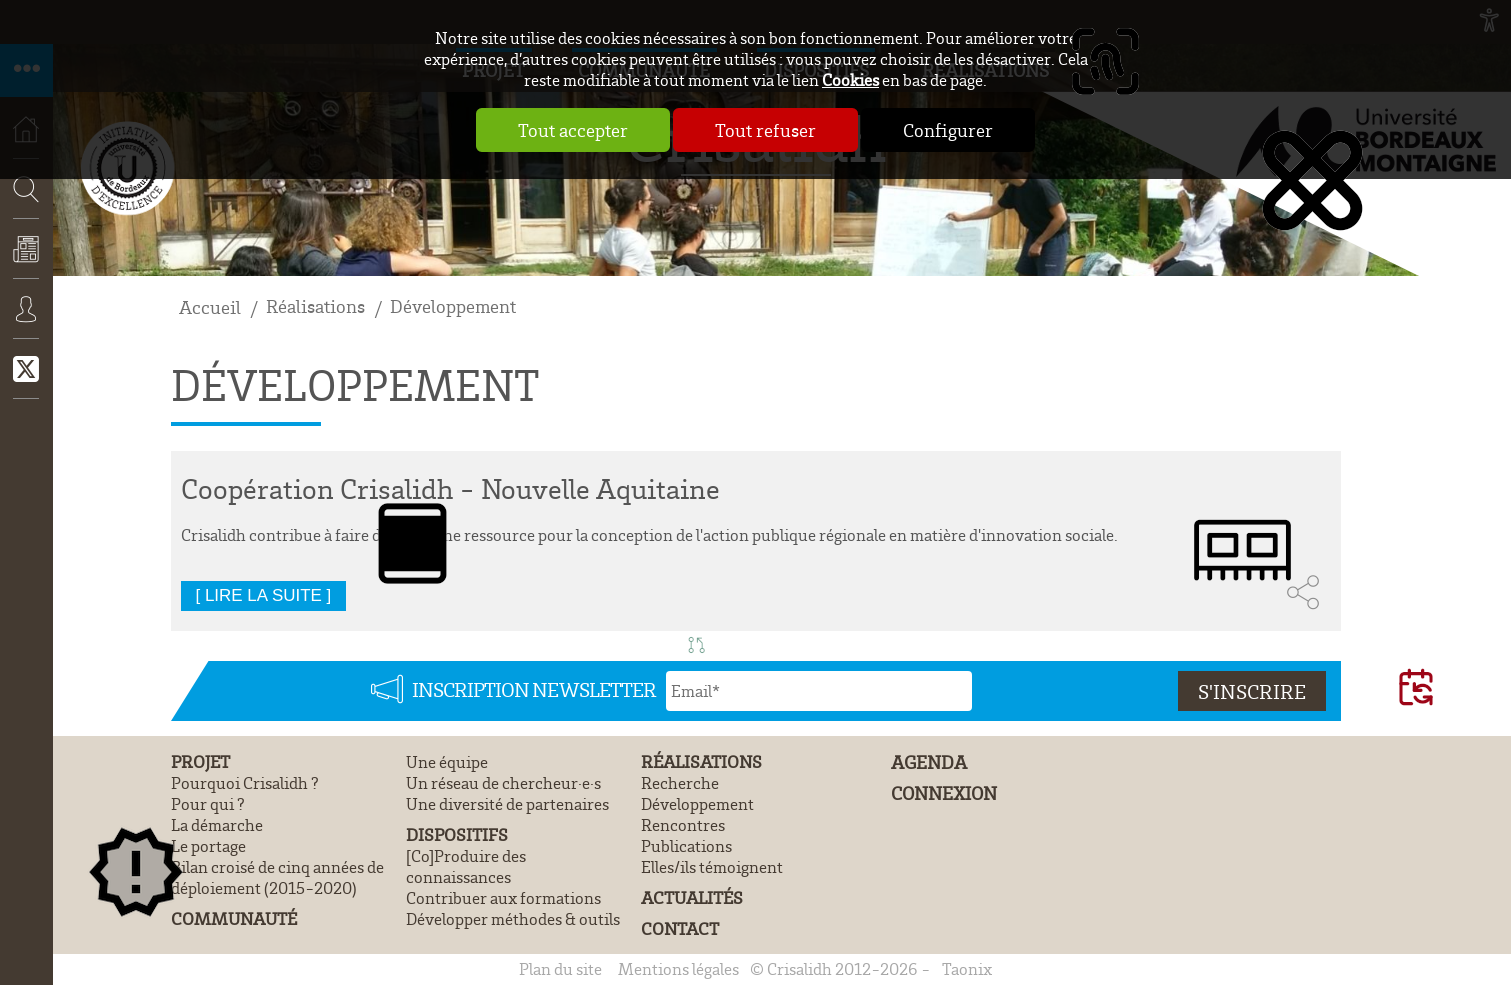 Image resolution: width=1511 pixels, height=985 pixels. What do you see at coordinates (136, 872) in the screenshot?
I see `indicates new or recently added content` at bounding box center [136, 872].